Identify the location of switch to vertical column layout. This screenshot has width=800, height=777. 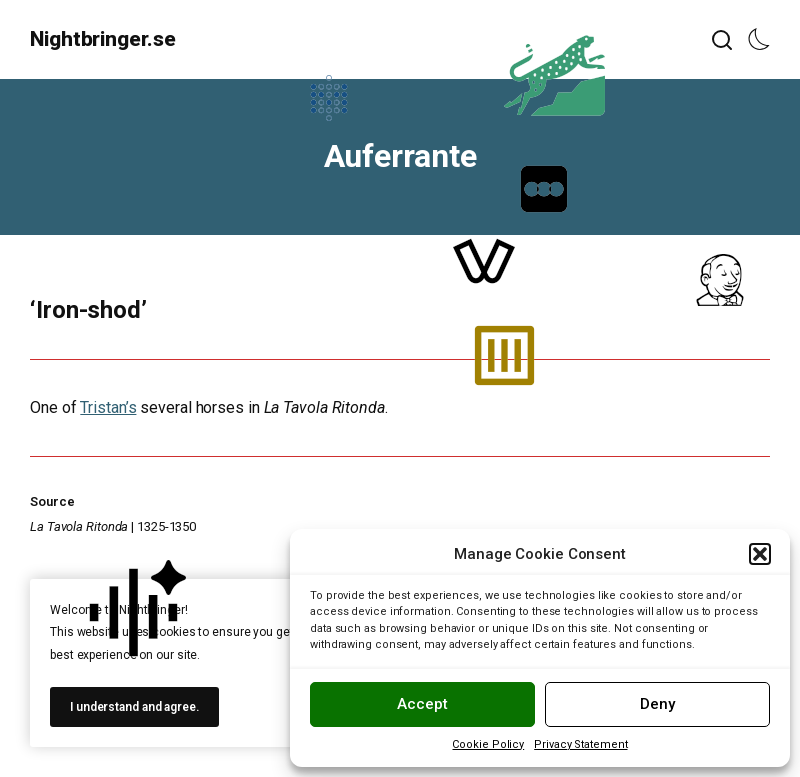
(504, 355).